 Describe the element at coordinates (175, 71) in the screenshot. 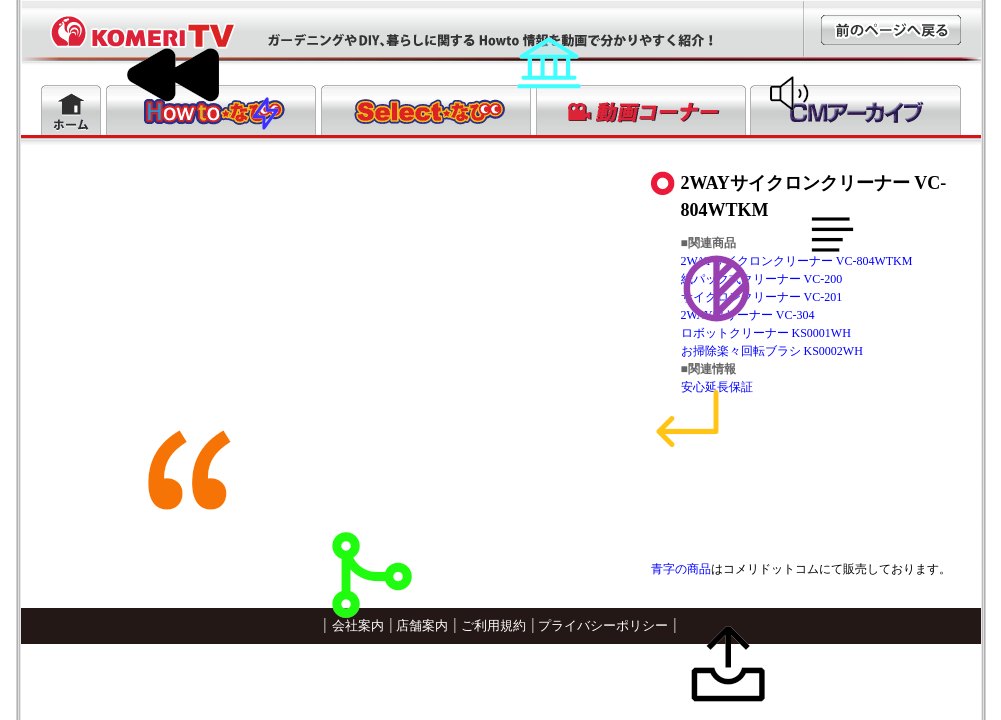

I see `rewind or skip to previous track` at that location.